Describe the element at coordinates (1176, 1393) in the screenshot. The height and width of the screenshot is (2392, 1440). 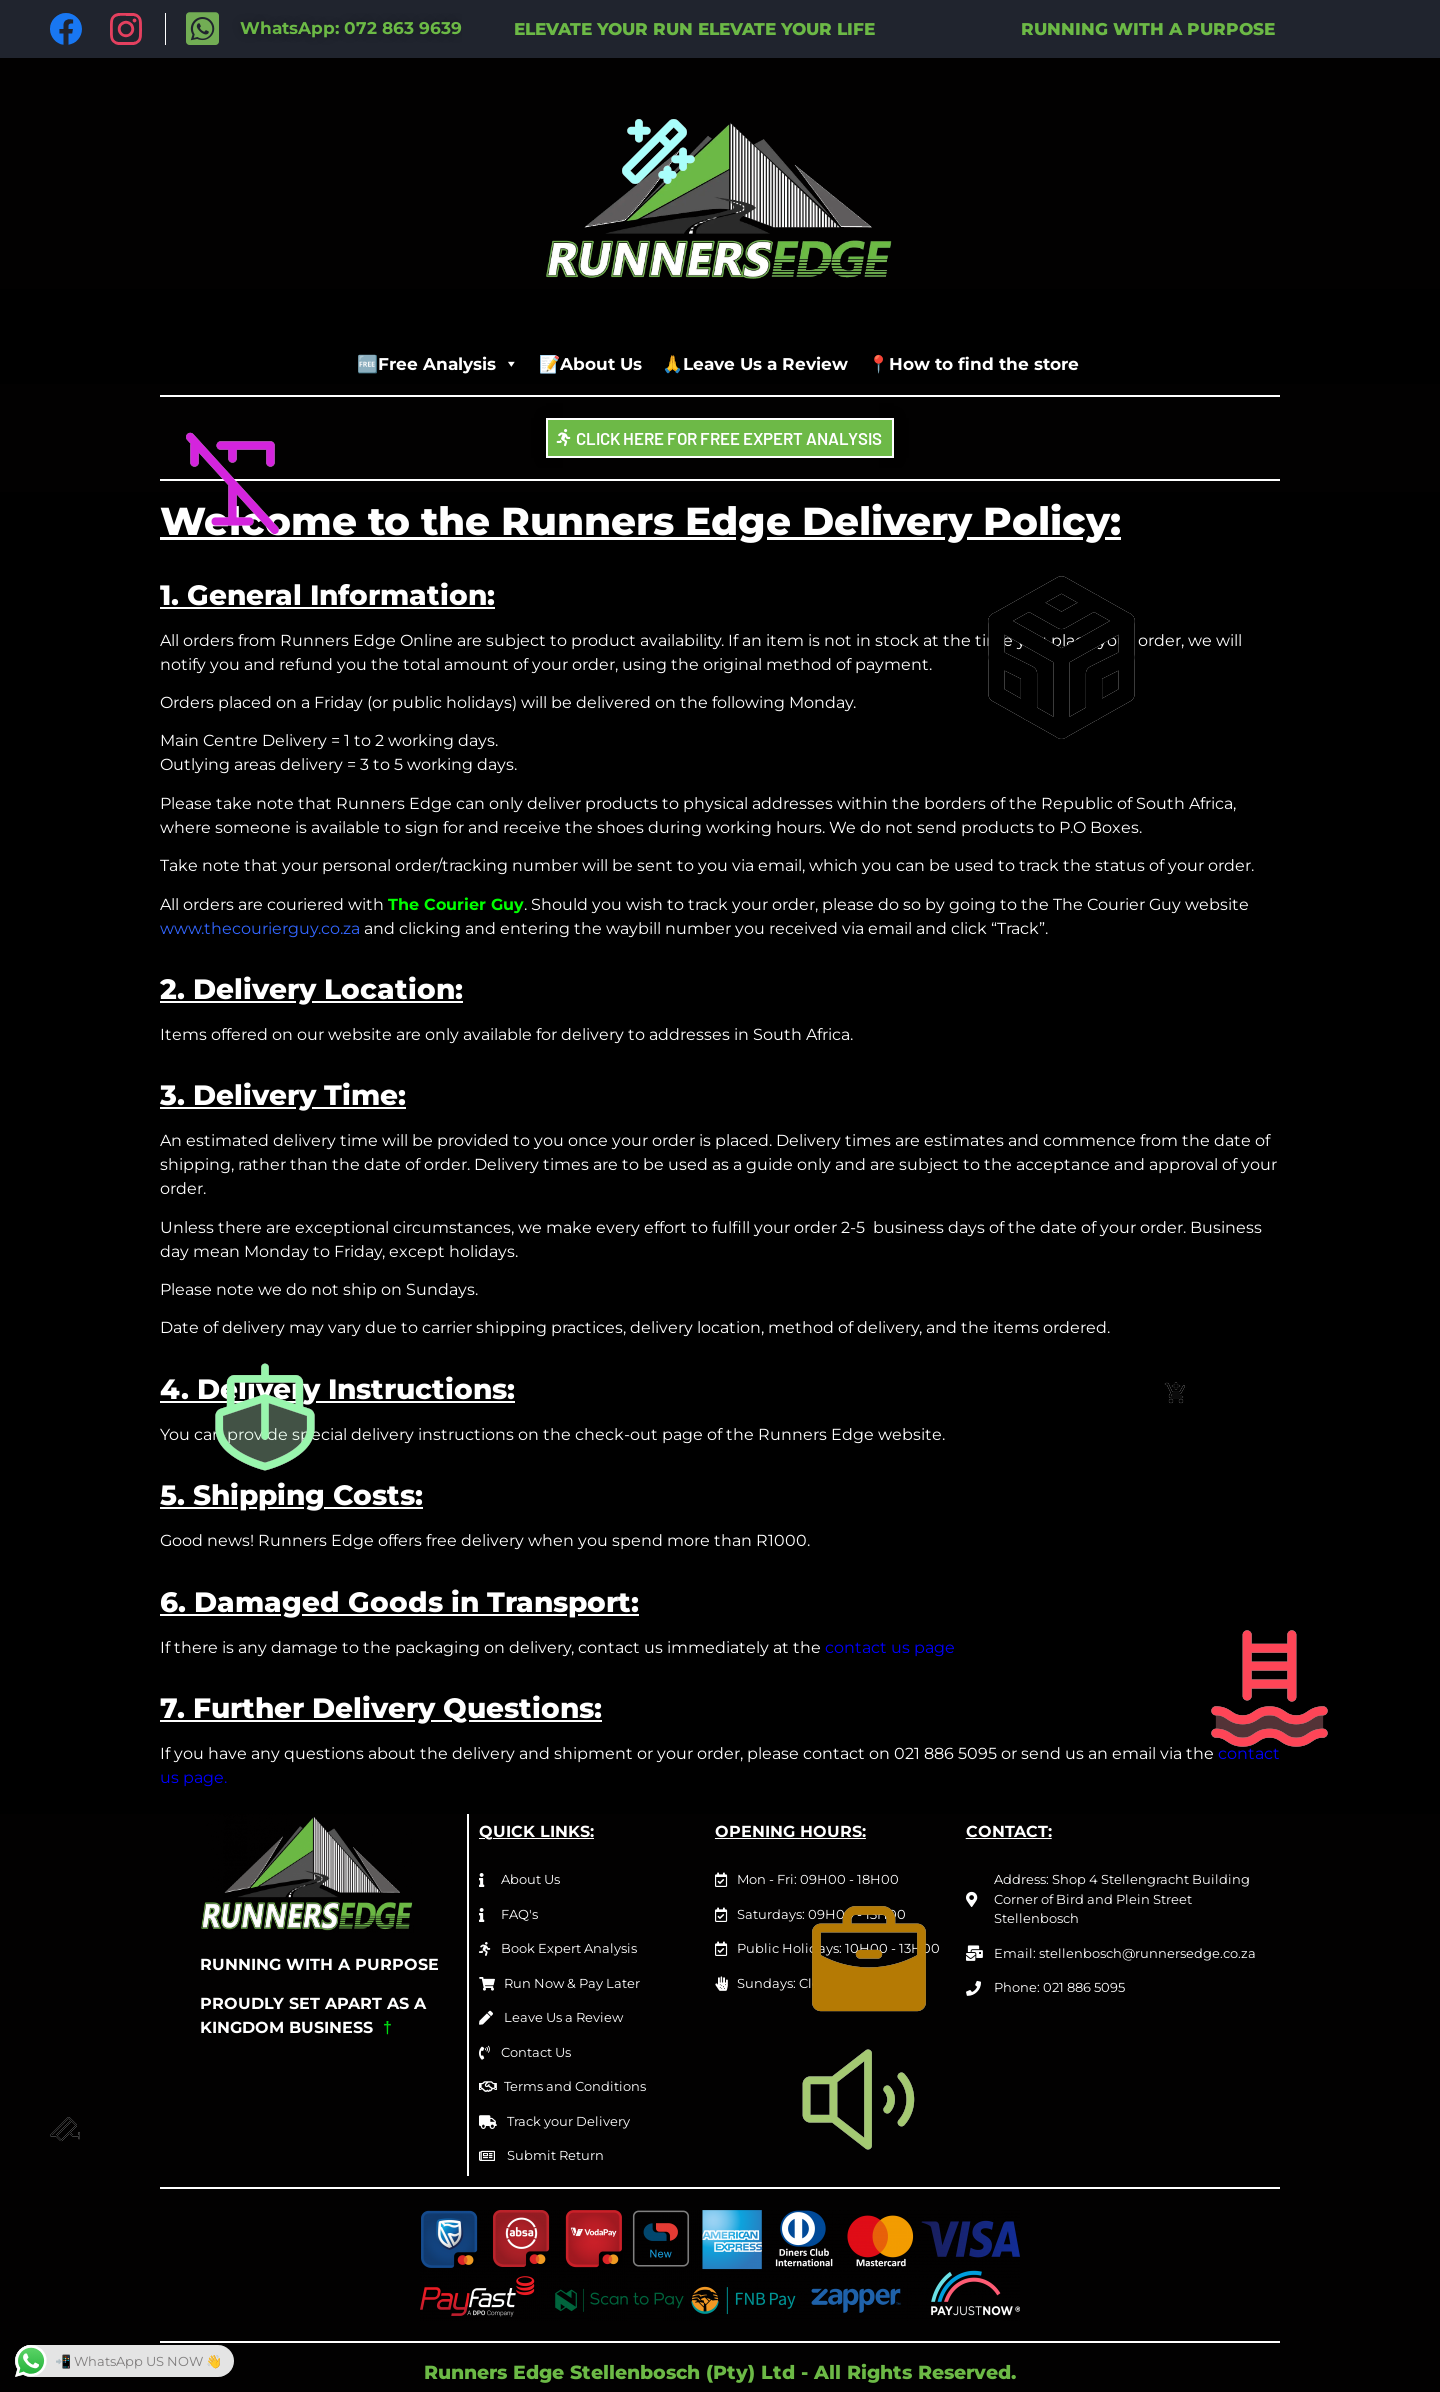
I see `add item to shopping cart` at that location.